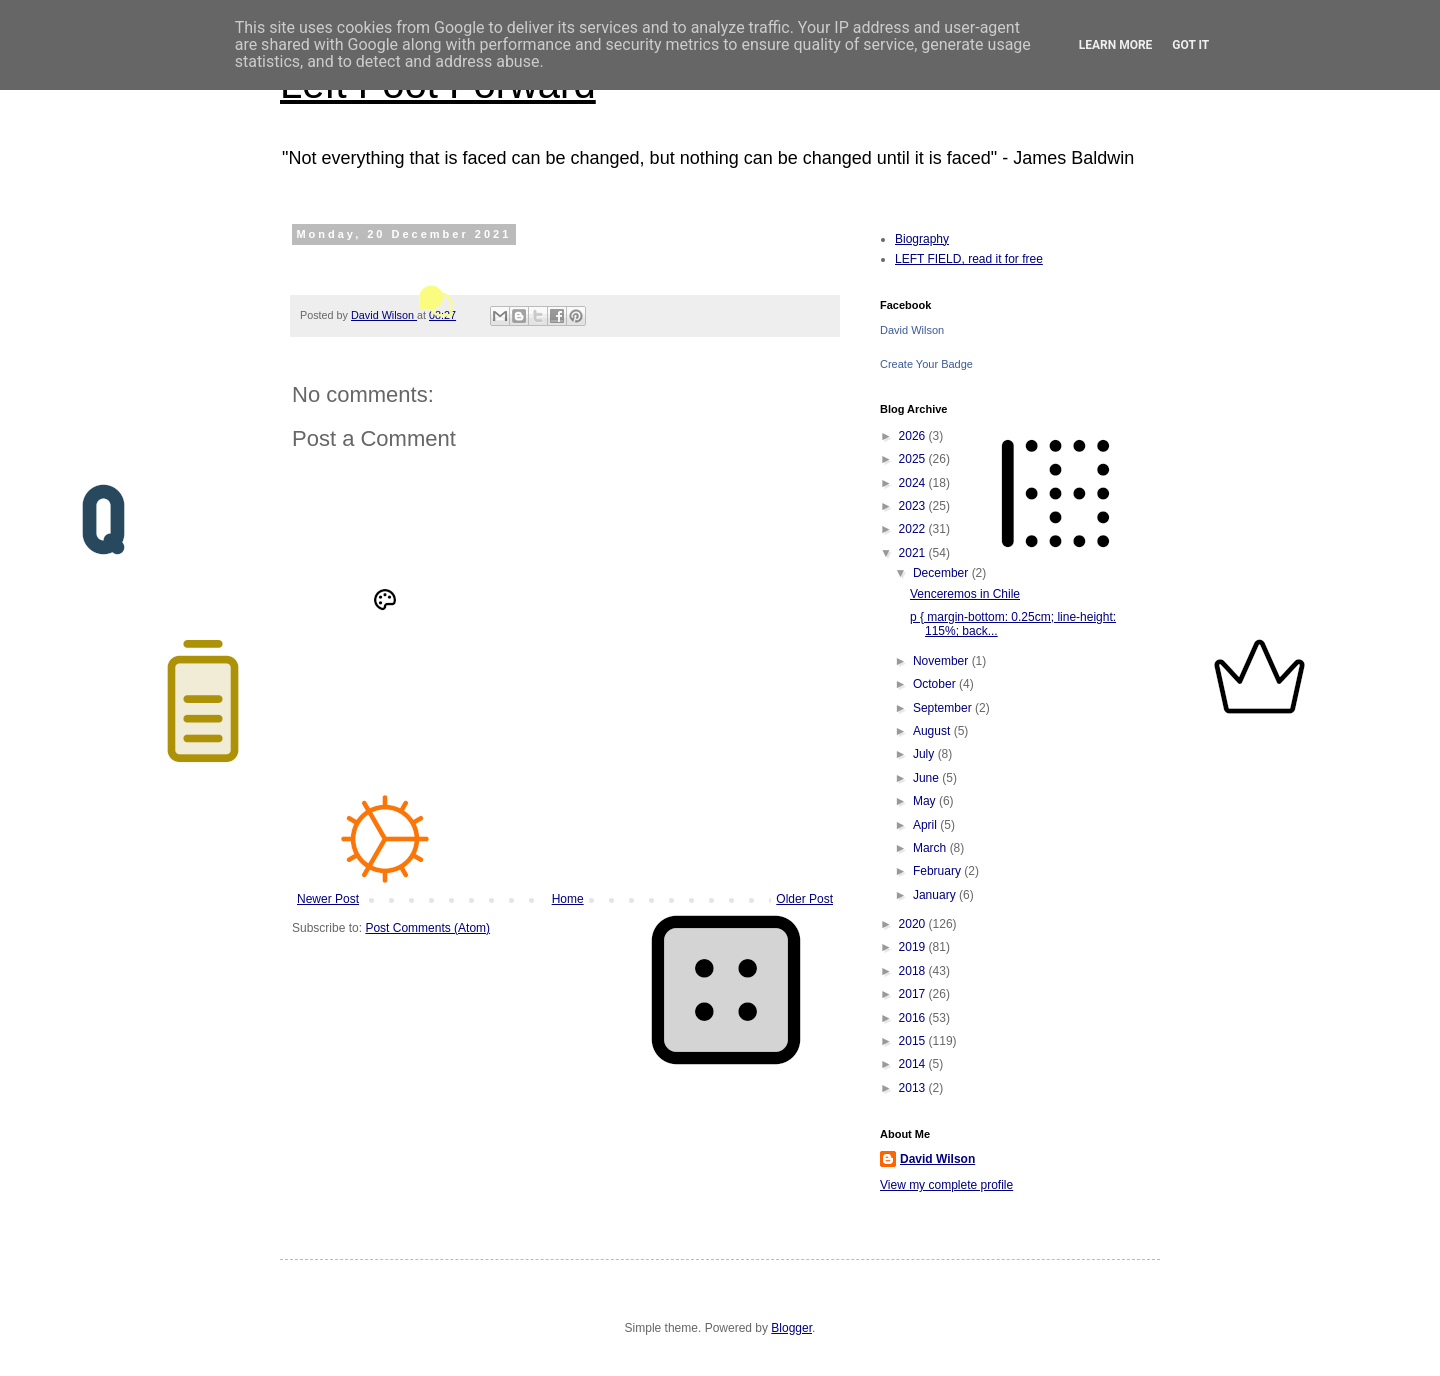 The width and height of the screenshot is (1440, 1376). What do you see at coordinates (203, 703) in the screenshot?
I see `indicates high battery level` at bounding box center [203, 703].